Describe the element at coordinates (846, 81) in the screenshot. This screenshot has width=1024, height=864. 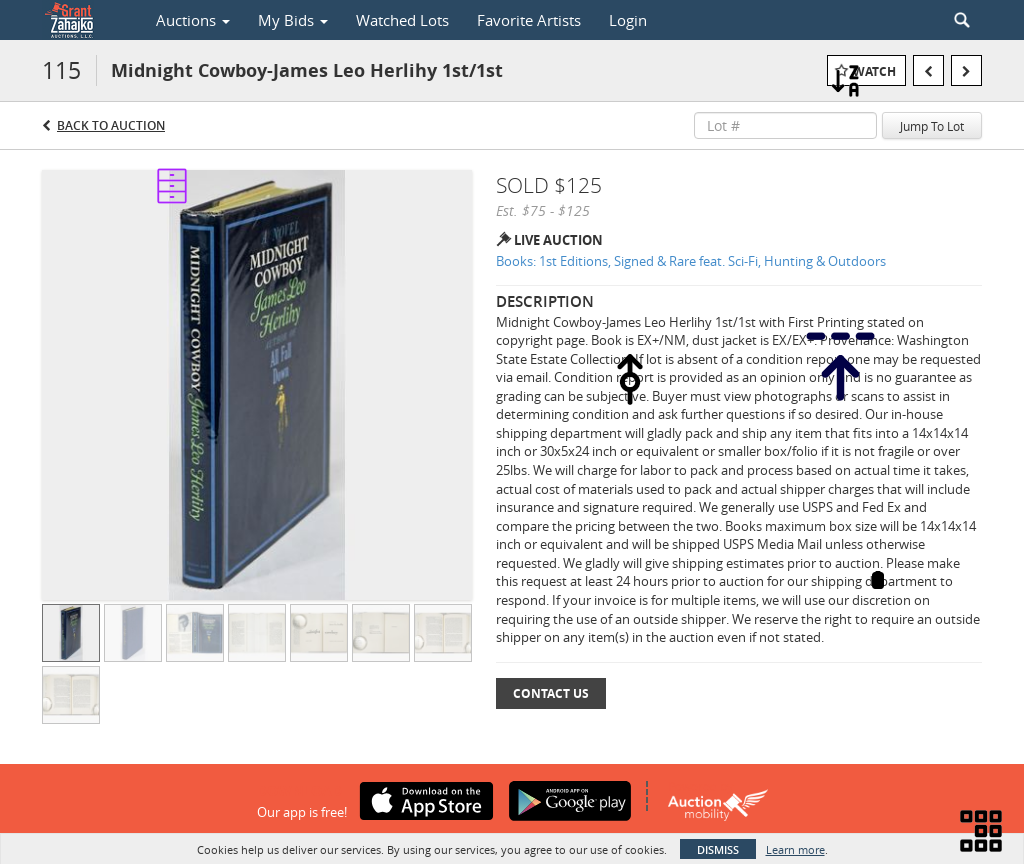
I see `sort items alphabetically from Z to A` at that location.